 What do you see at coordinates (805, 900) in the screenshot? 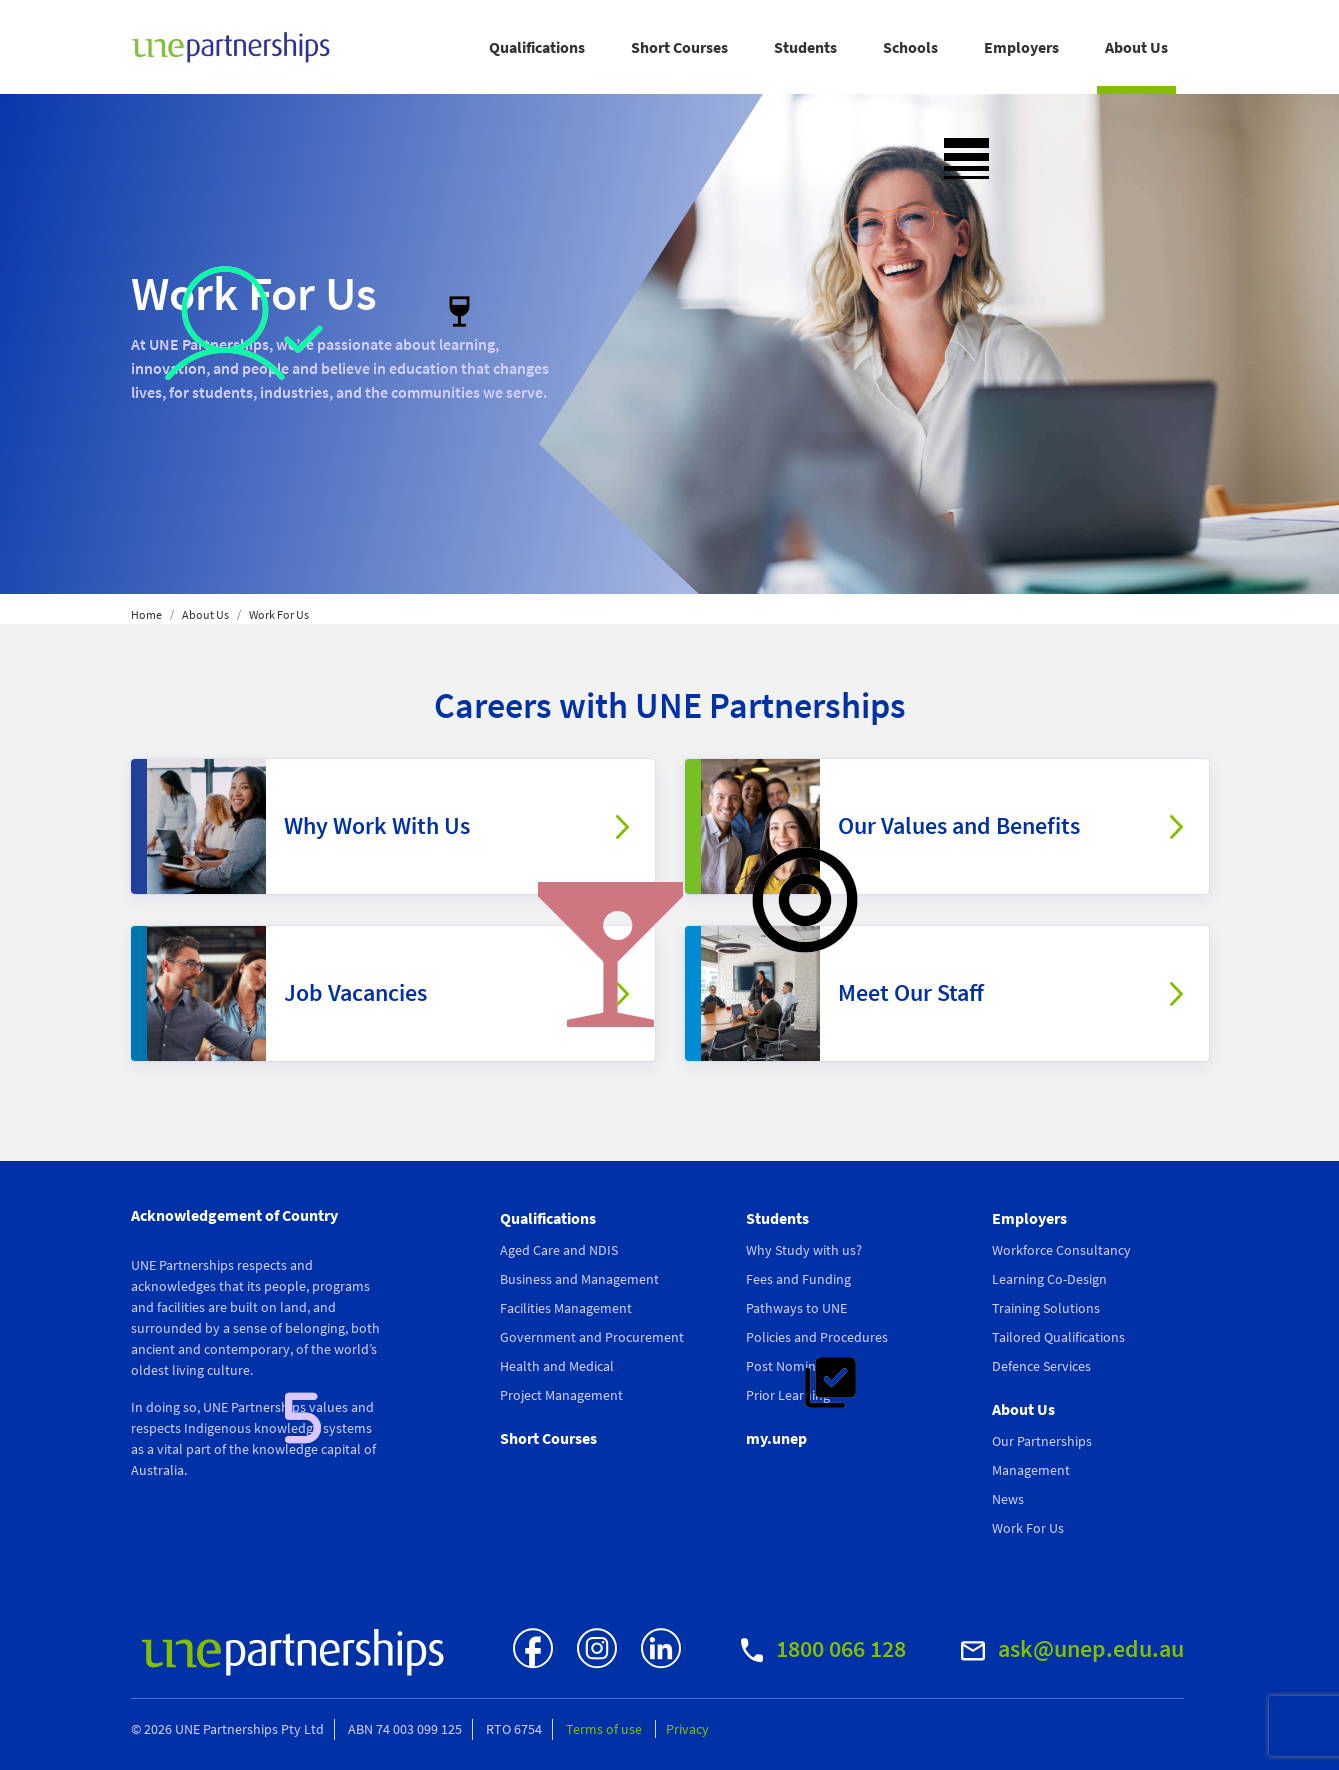
I see `selected radio button option` at bounding box center [805, 900].